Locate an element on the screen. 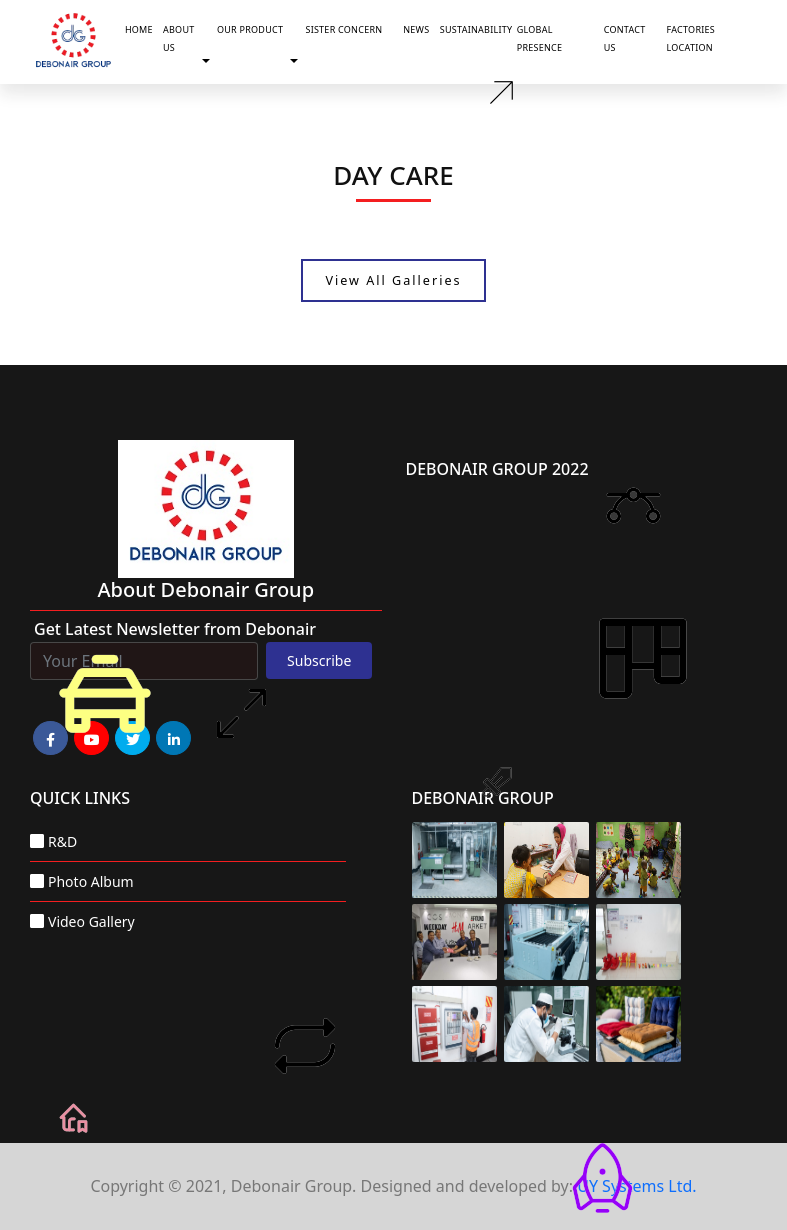 The height and width of the screenshot is (1230, 787). enable repeat mode for media playback is located at coordinates (305, 1046).